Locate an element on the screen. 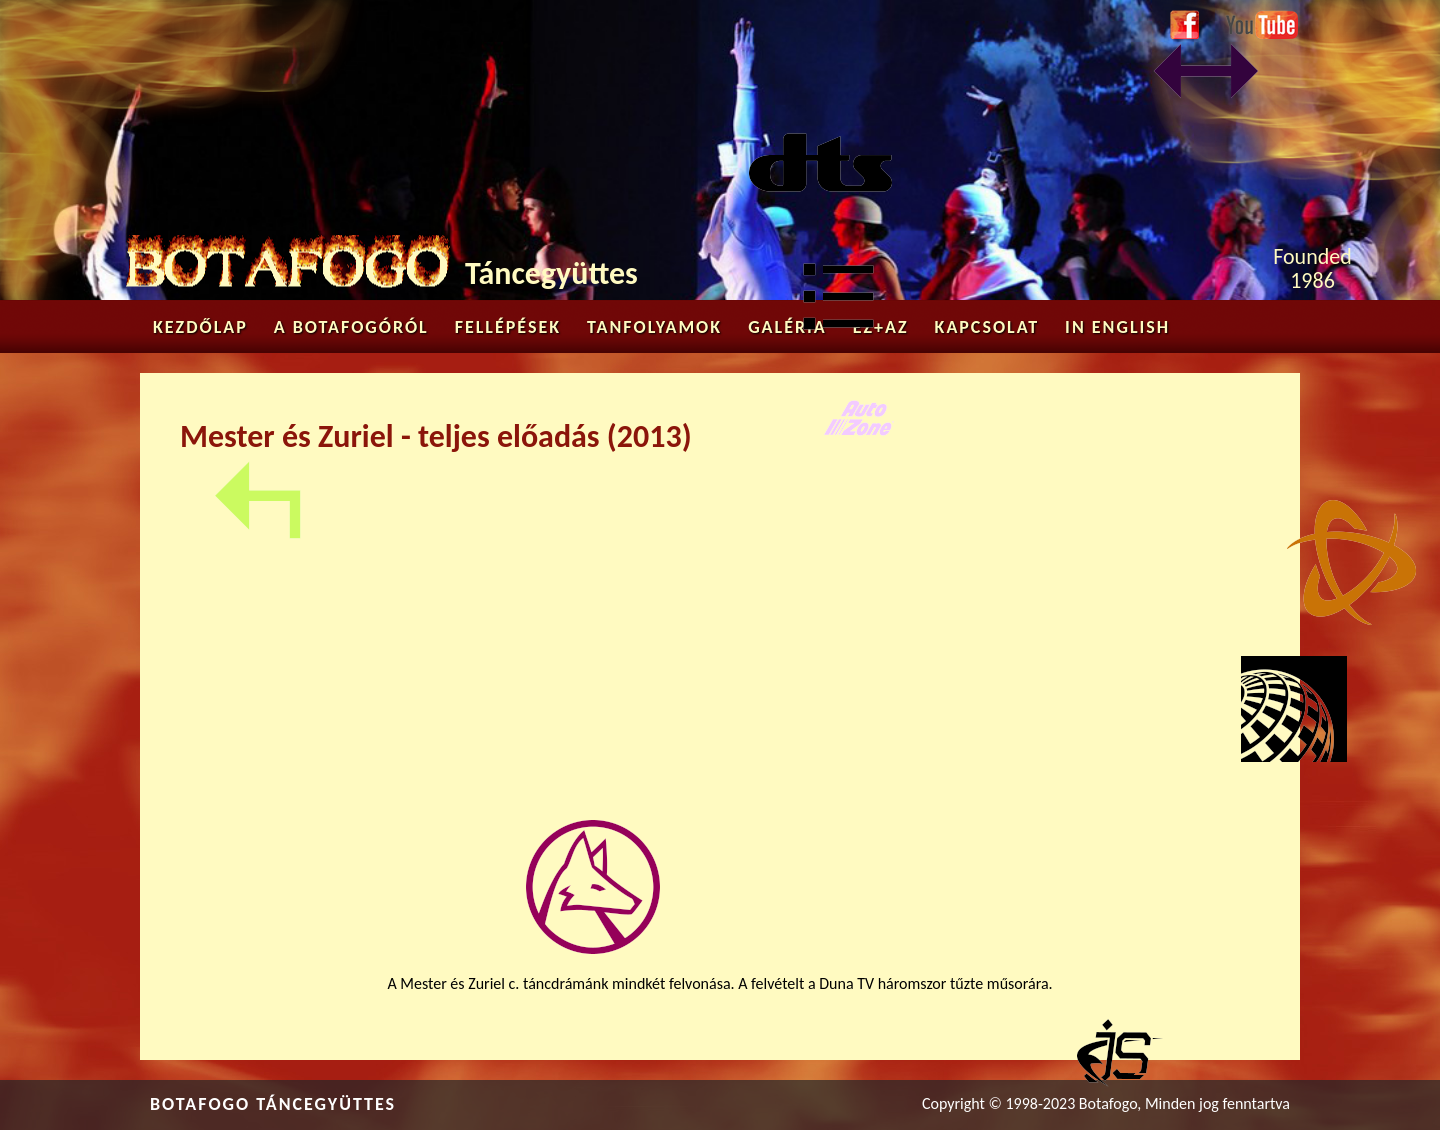 Image resolution: width=1440 pixels, height=1130 pixels. reply to a message is located at coordinates (263, 501).